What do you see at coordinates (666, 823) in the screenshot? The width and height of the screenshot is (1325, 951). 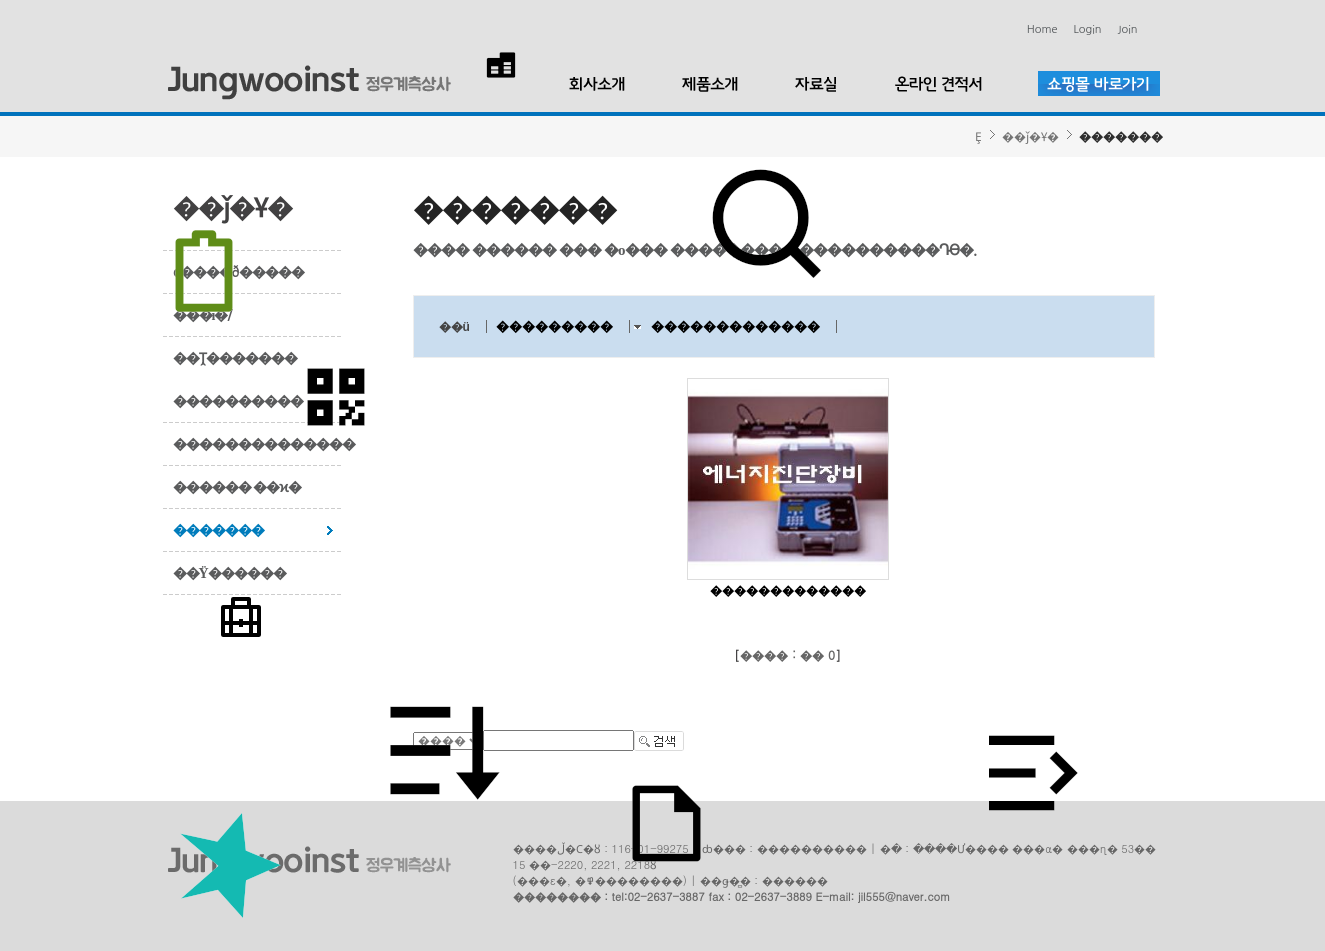 I see `view or open a document` at bounding box center [666, 823].